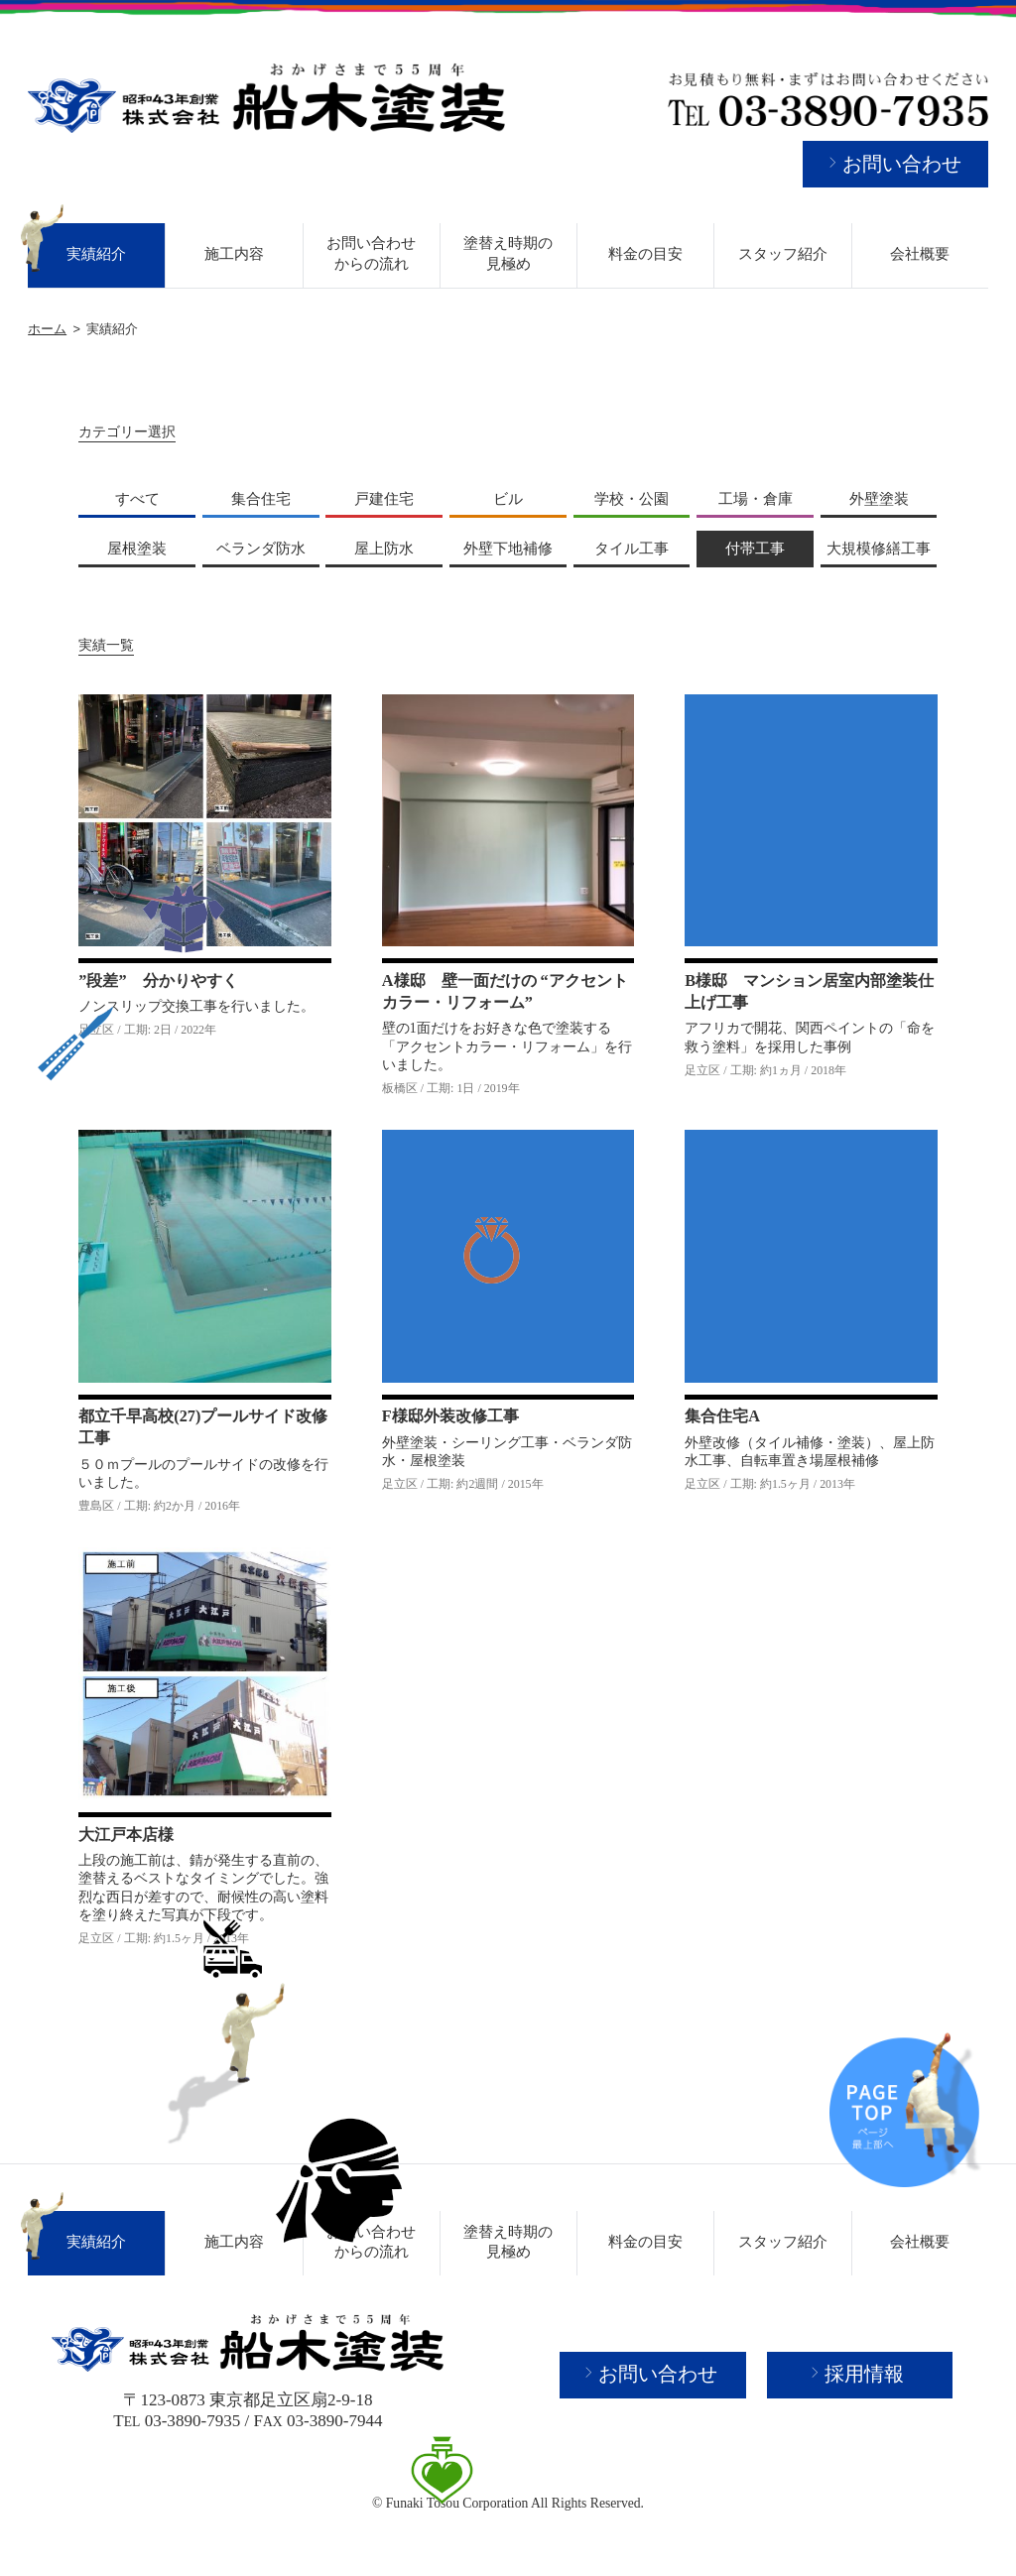 This screenshot has height=2576, width=1016. Describe the element at coordinates (442, 2470) in the screenshot. I see `use a health potion to restore HP` at that location.